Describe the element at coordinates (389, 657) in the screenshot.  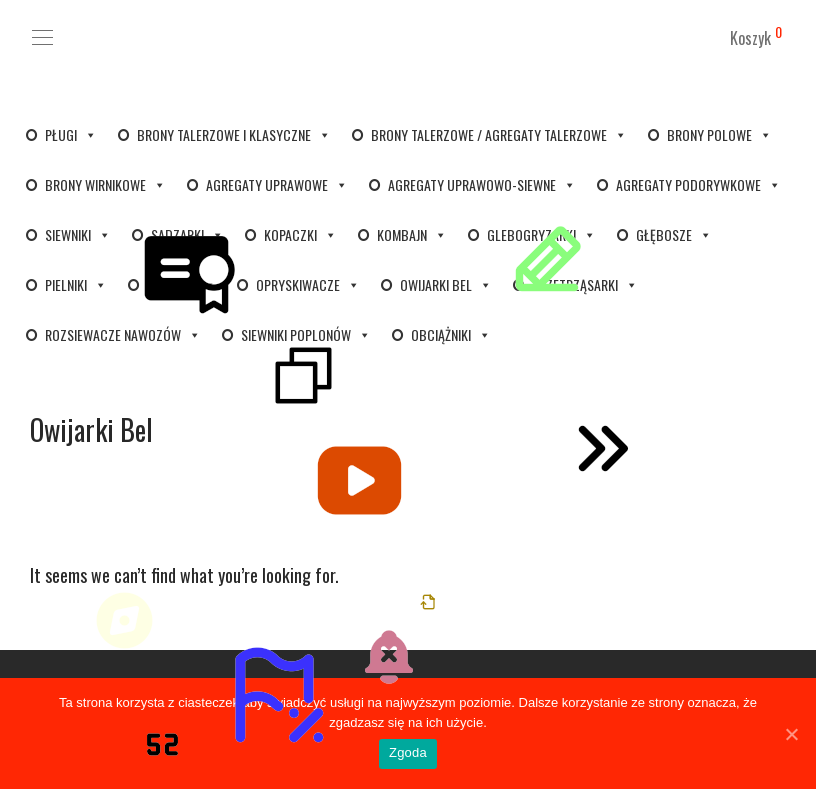
I see `dismiss or clear notifications` at that location.